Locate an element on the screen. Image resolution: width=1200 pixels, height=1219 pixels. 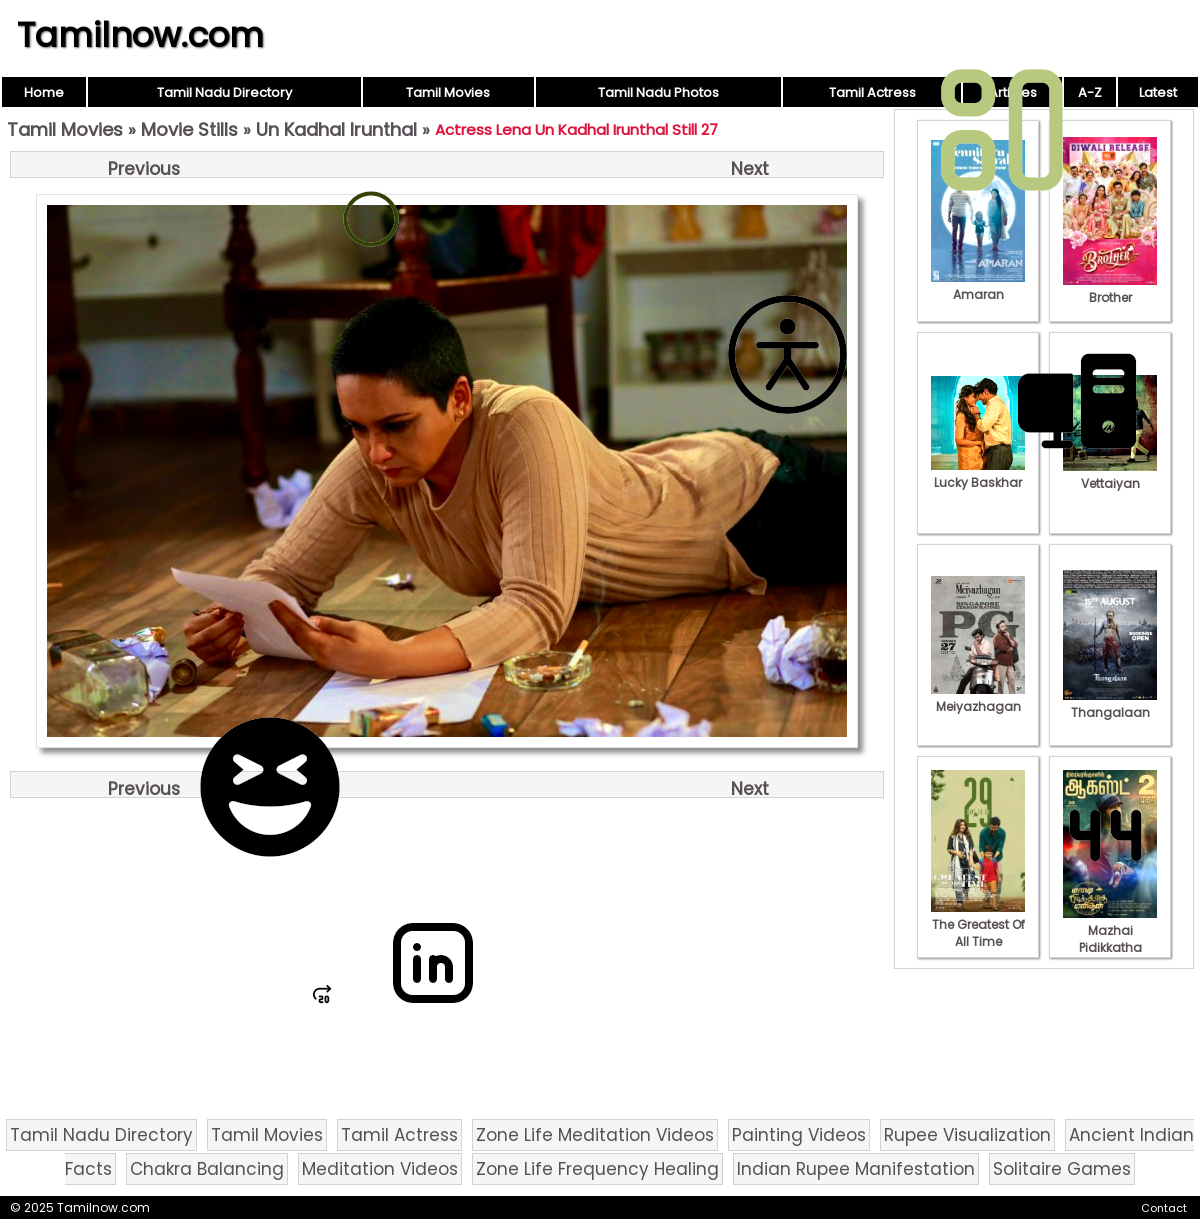
switch to layout view is located at coordinates (1002, 130).